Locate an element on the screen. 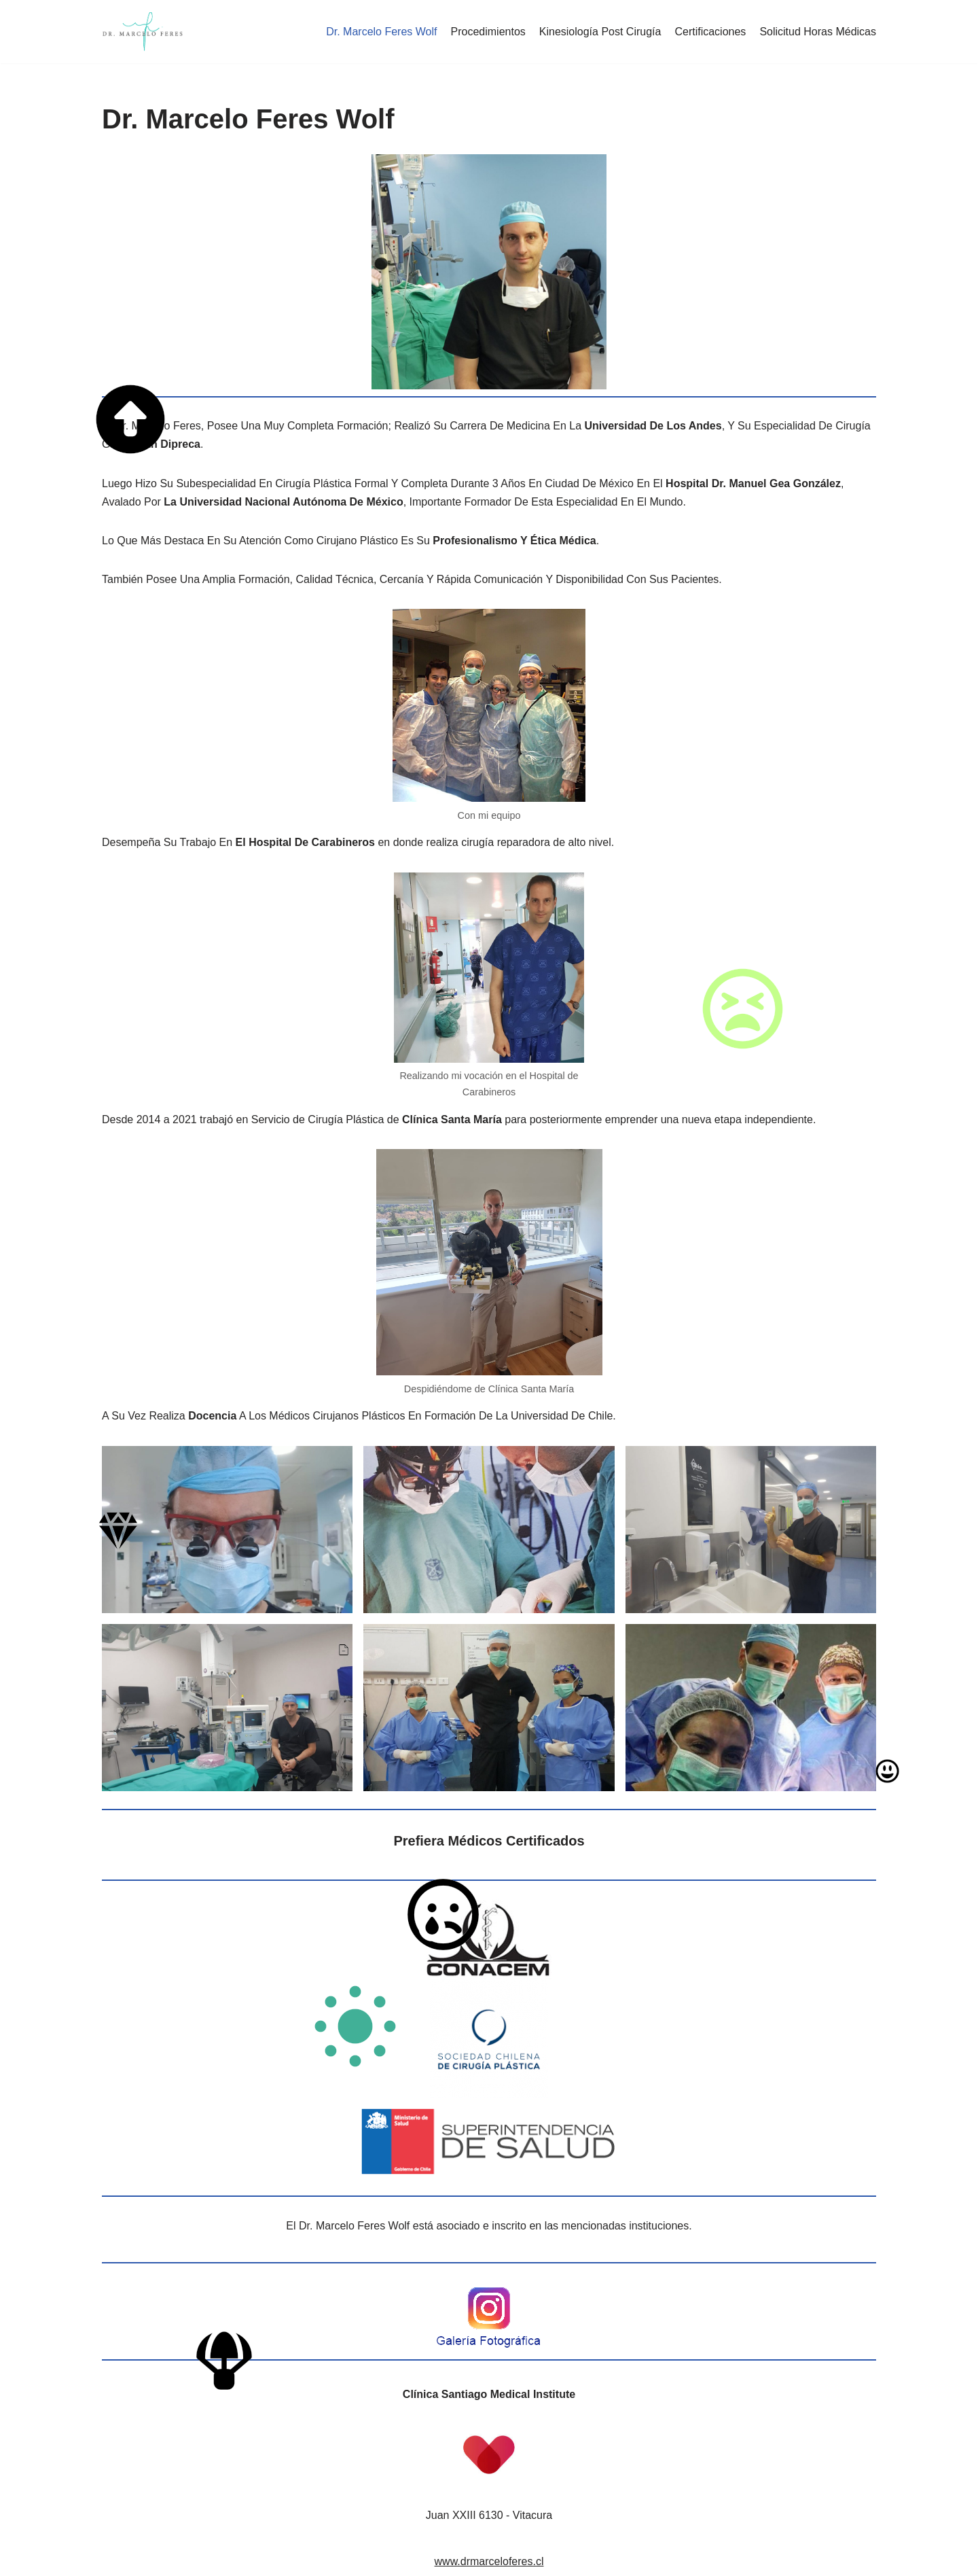 This screenshot has height=2576, width=978. indicates a sad or negative emotional state is located at coordinates (443, 1914).